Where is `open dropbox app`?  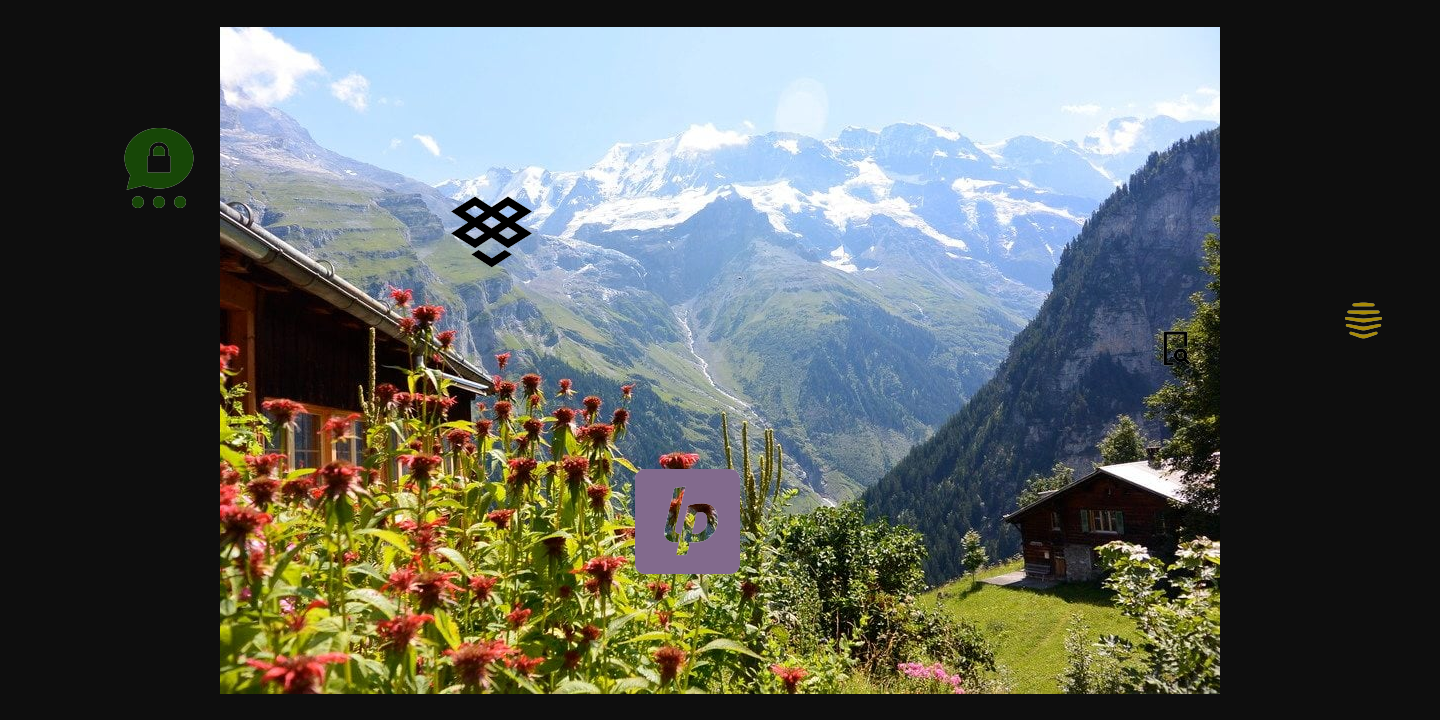
open dropbox app is located at coordinates (491, 229).